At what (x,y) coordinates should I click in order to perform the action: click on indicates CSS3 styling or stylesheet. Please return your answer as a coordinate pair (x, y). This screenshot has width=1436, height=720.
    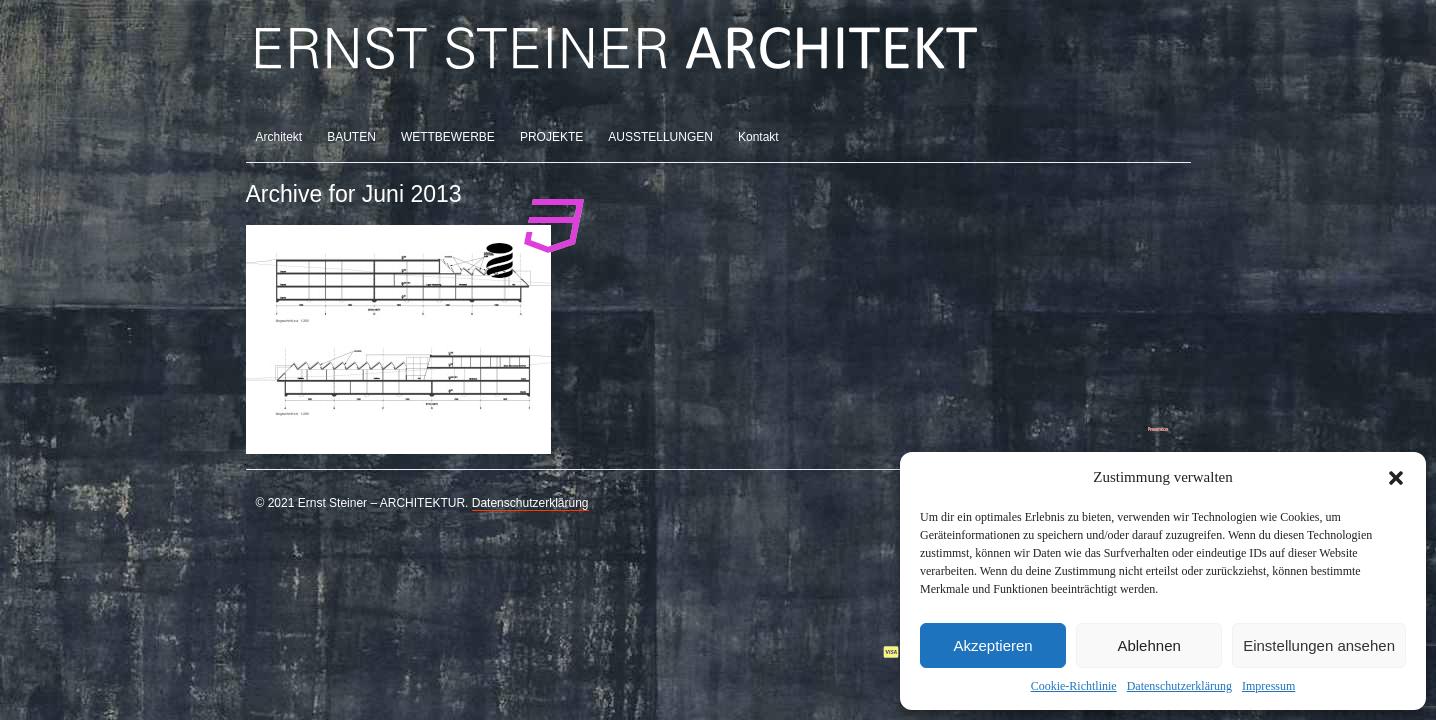
    Looking at the image, I should click on (554, 226).